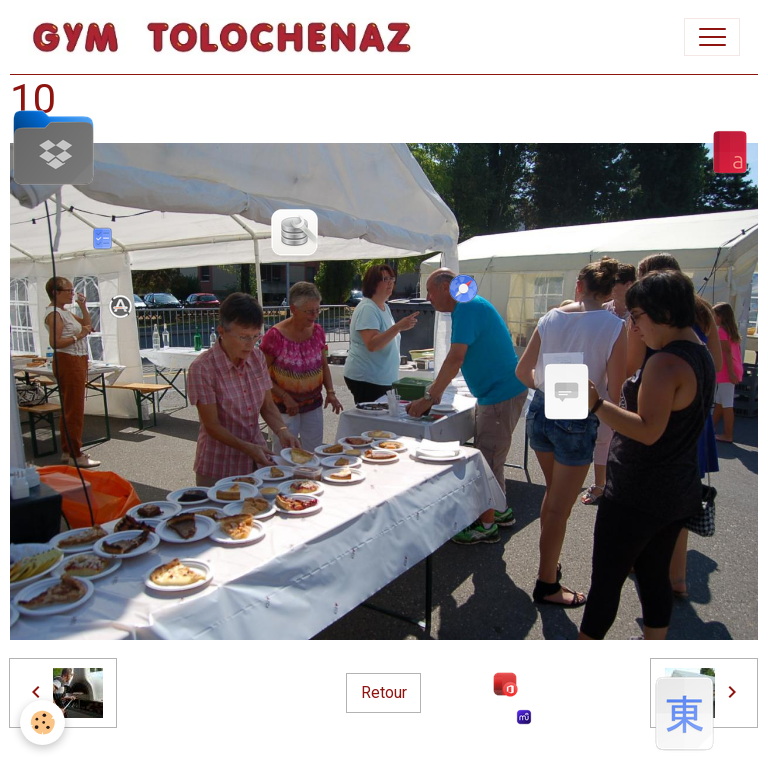 The image size is (768, 764). What do you see at coordinates (120, 306) in the screenshot?
I see `open the software update manager` at bounding box center [120, 306].